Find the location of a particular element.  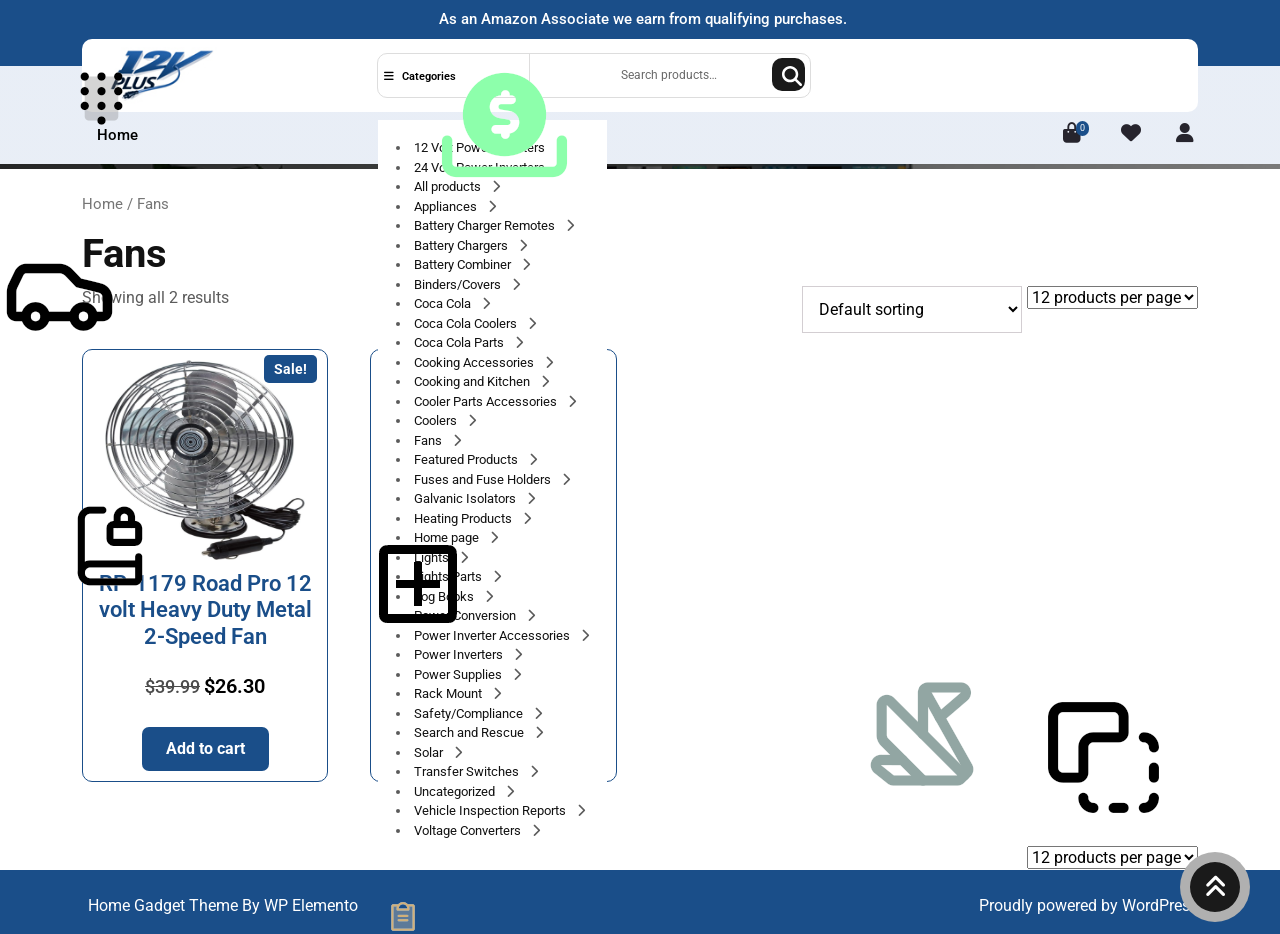

make a donation is located at coordinates (504, 121).